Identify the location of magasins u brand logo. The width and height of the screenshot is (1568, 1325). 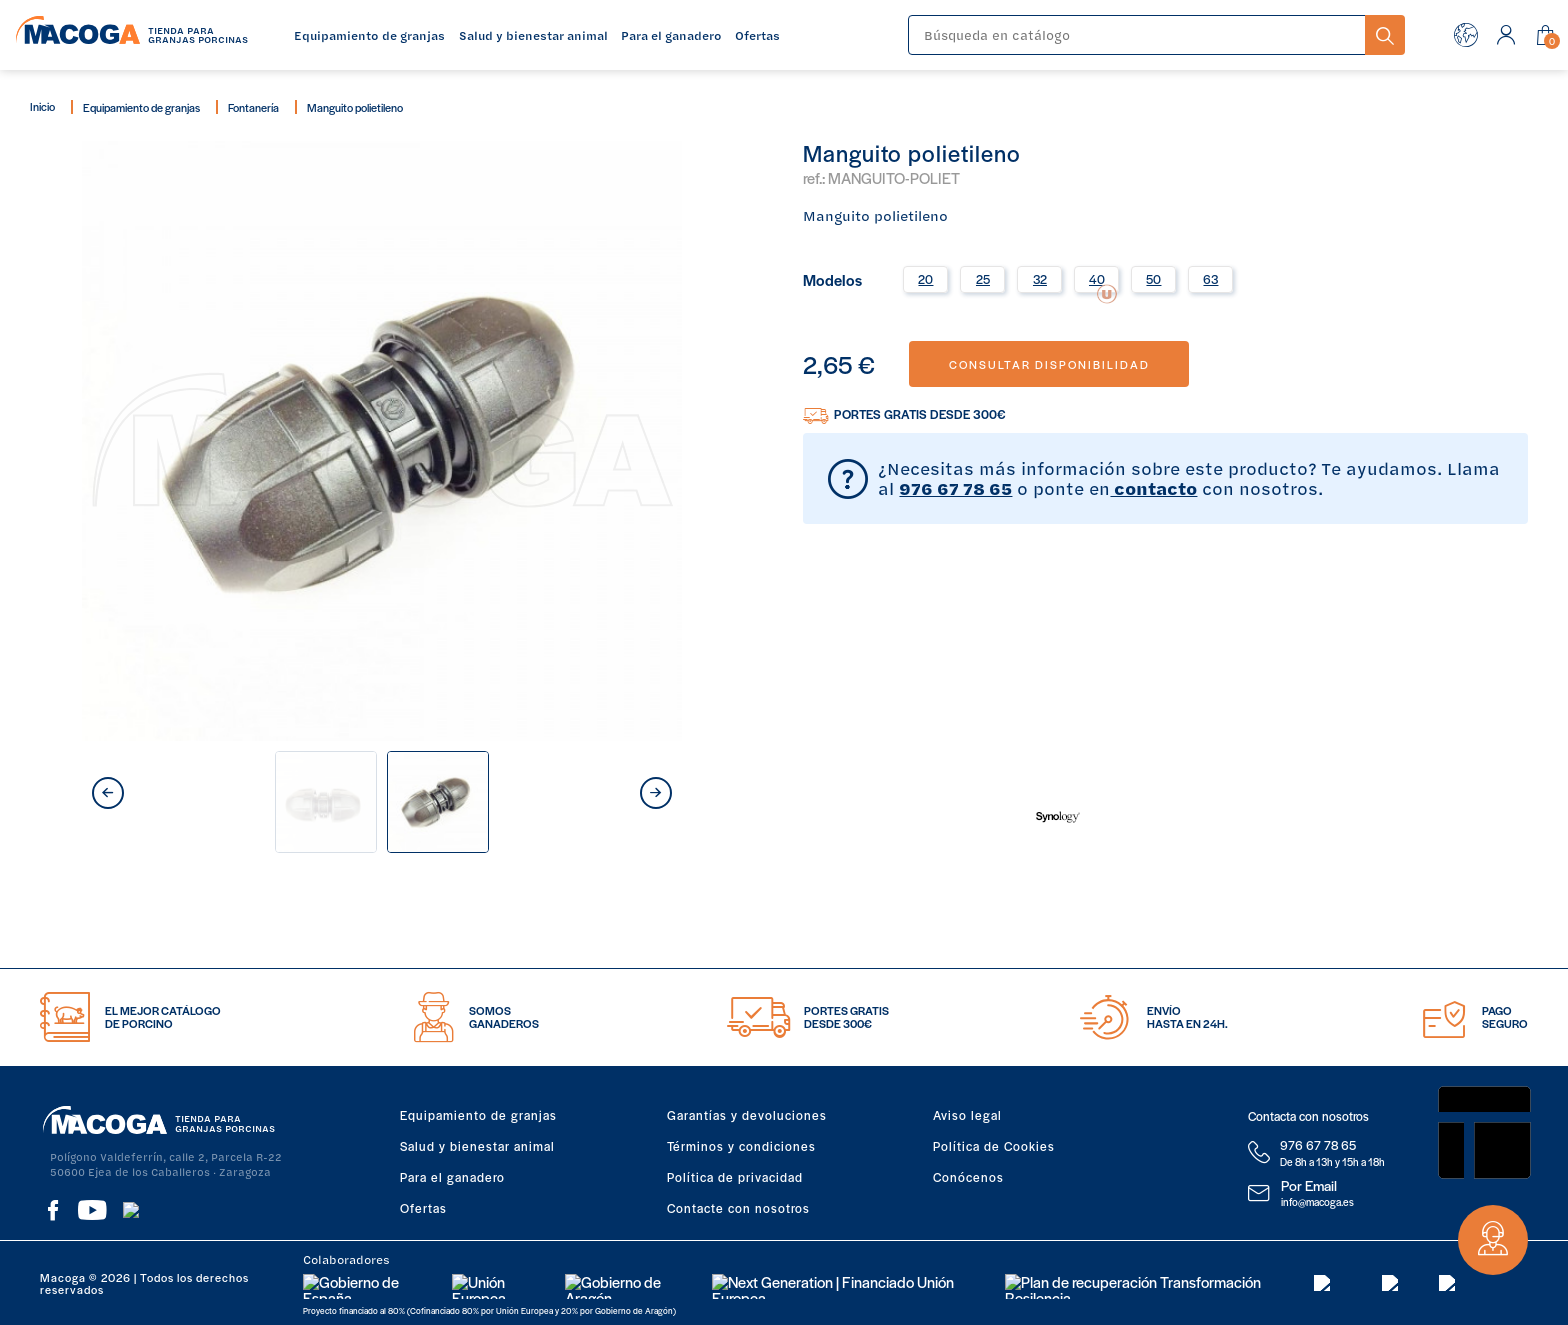
(1107, 294).